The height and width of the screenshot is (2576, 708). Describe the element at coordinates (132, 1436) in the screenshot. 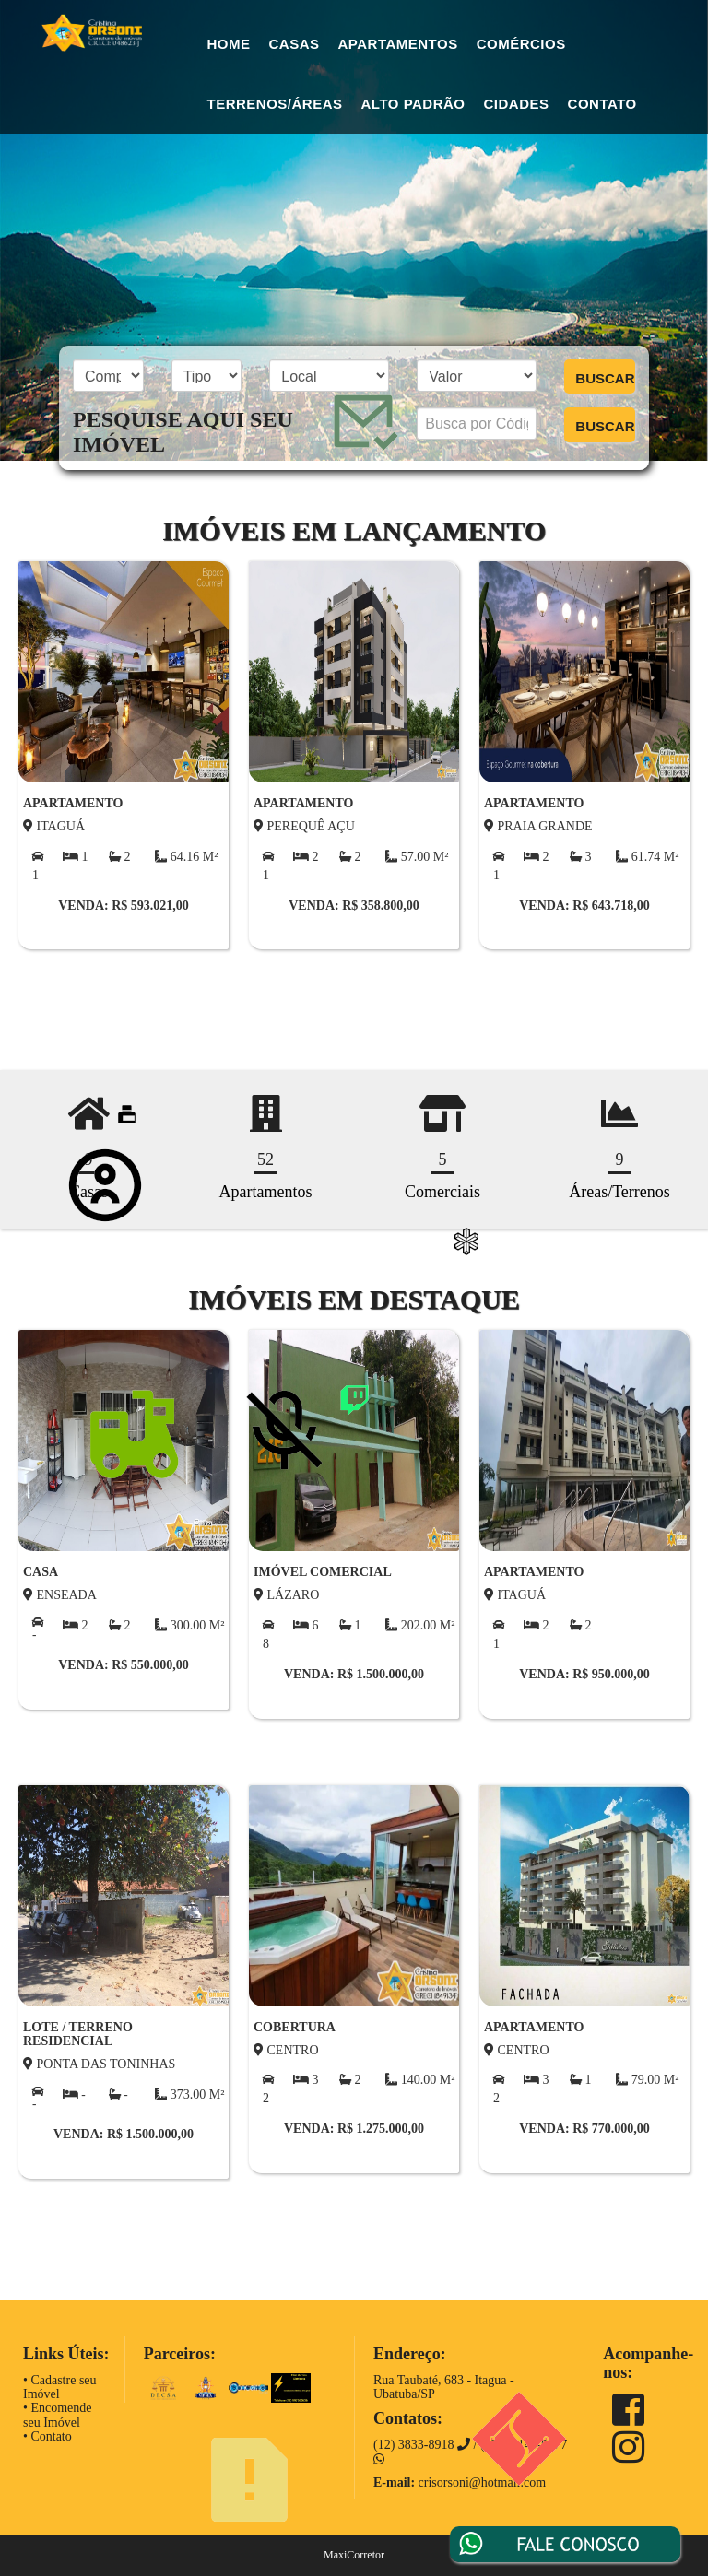

I see `select e-bike as transportation mode` at that location.